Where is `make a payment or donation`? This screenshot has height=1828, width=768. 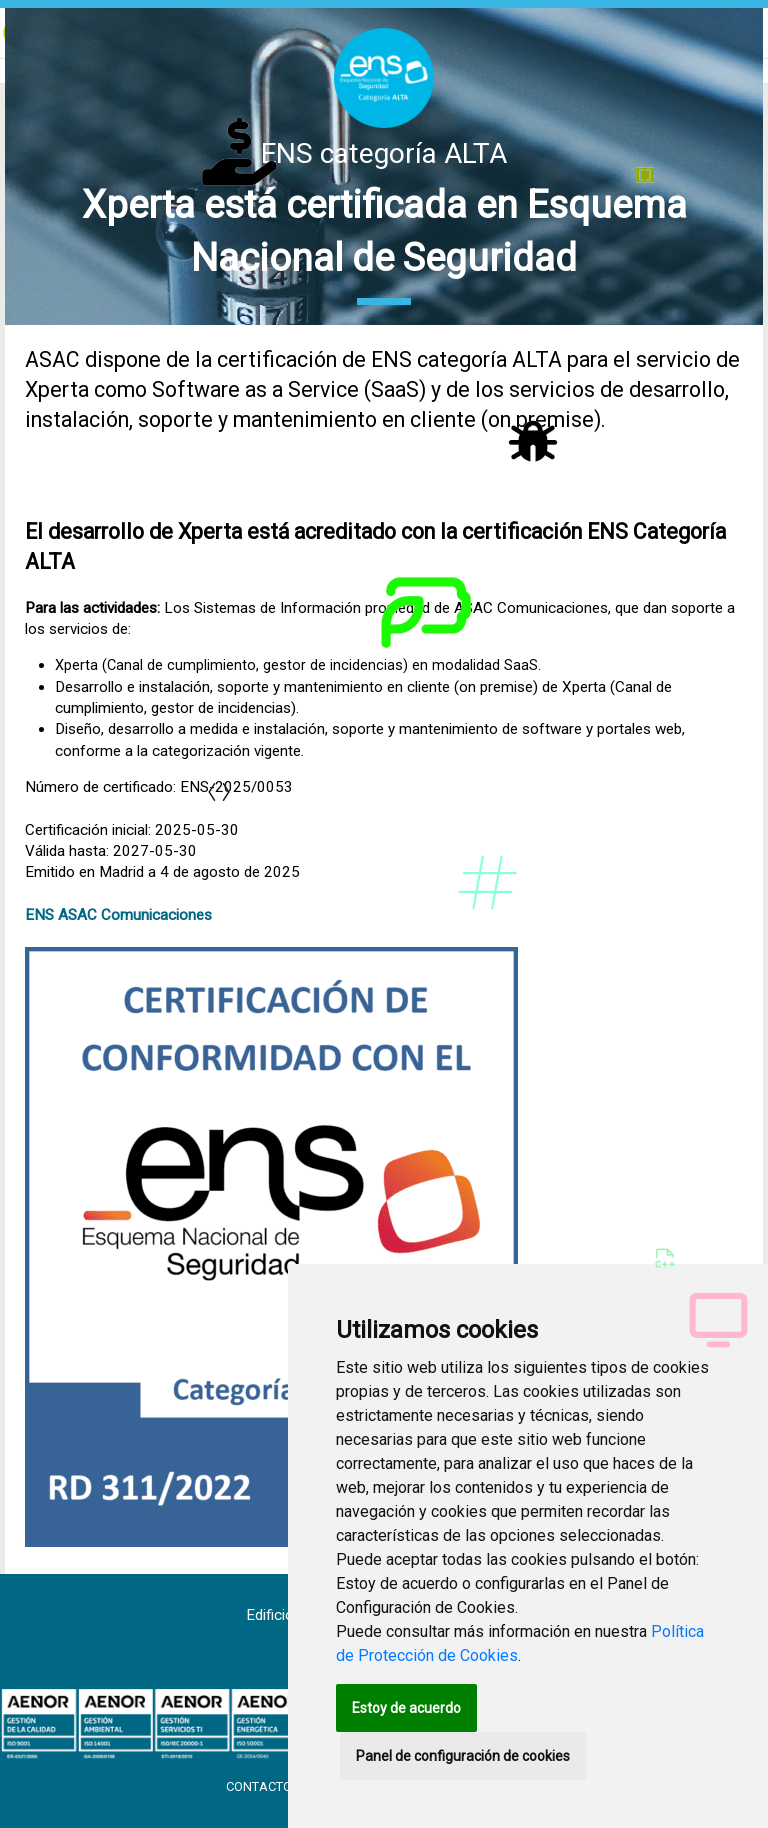 make a payment or donation is located at coordinates (239, 152).